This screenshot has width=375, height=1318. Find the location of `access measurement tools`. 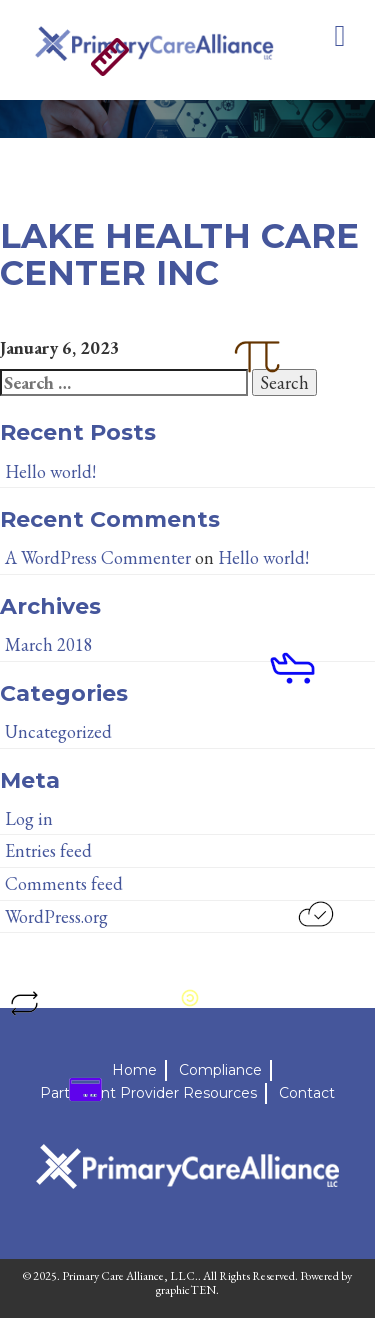

access measurement tools is located at coordinates (110, 57).